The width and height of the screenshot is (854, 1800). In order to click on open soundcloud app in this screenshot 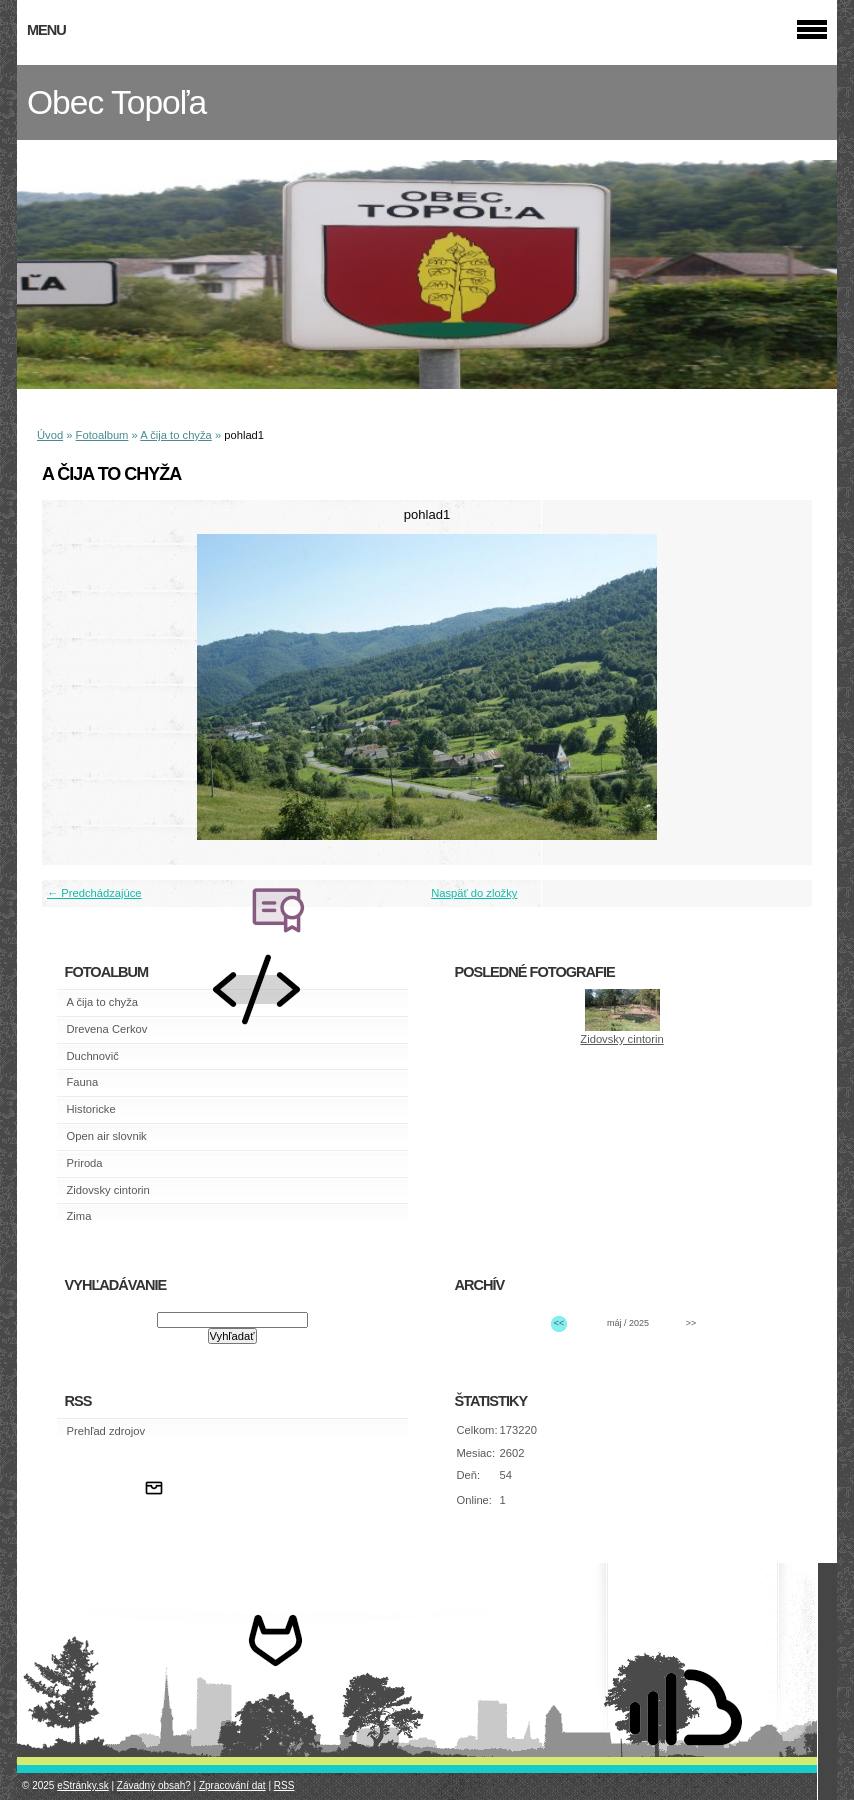, I will do `click(684, 1711)`.